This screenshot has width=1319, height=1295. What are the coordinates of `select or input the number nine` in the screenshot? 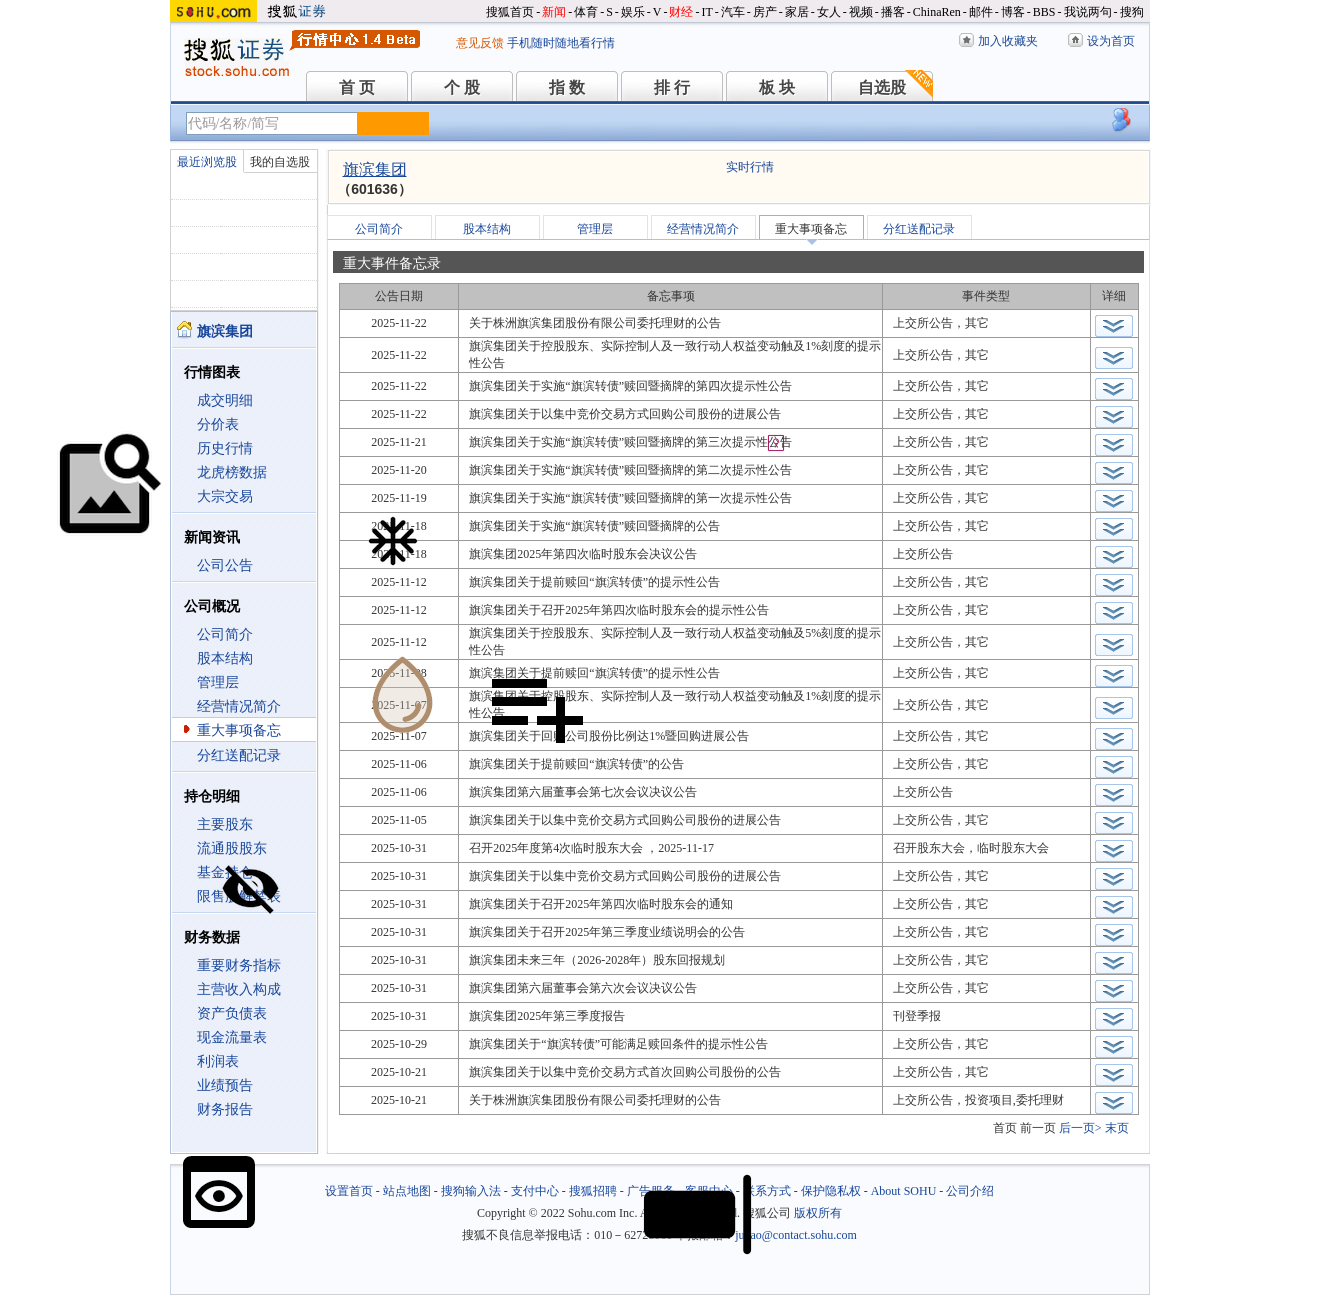 It's located at (776, 443).